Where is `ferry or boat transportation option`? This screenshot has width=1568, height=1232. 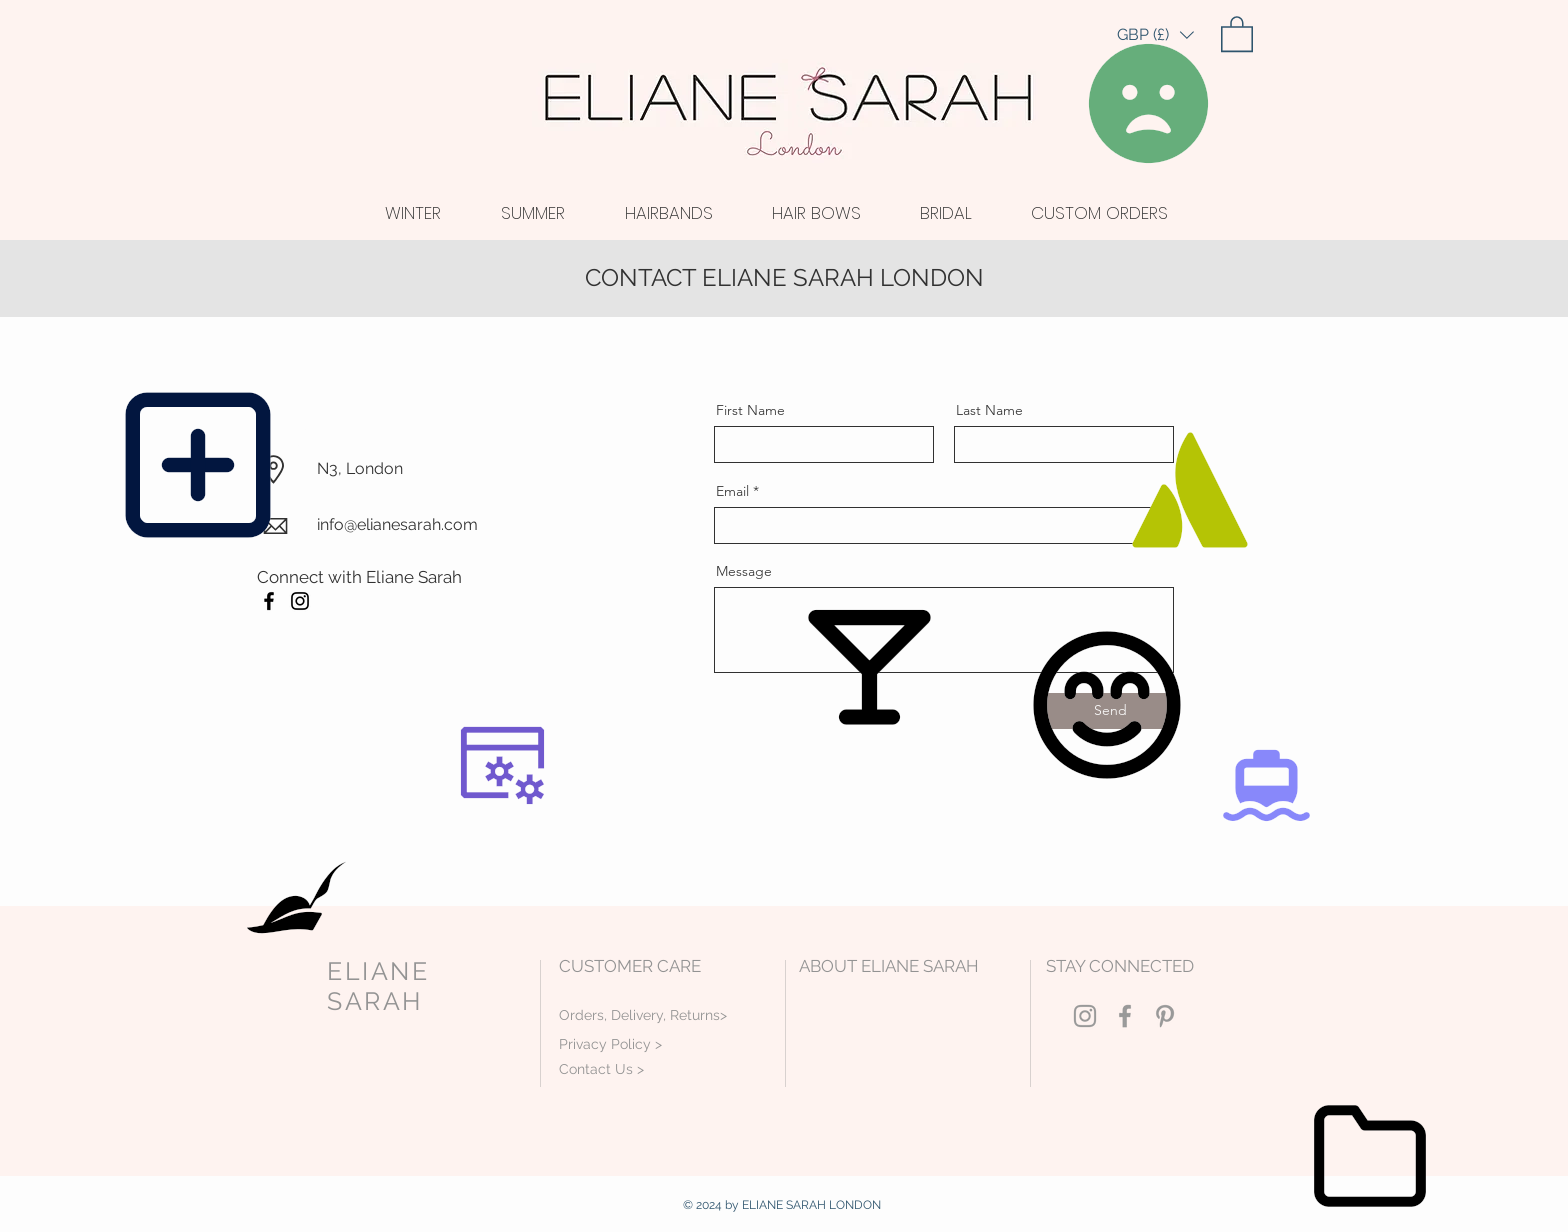
ferry or boat transportation option is located at coordinates (1266, 785).